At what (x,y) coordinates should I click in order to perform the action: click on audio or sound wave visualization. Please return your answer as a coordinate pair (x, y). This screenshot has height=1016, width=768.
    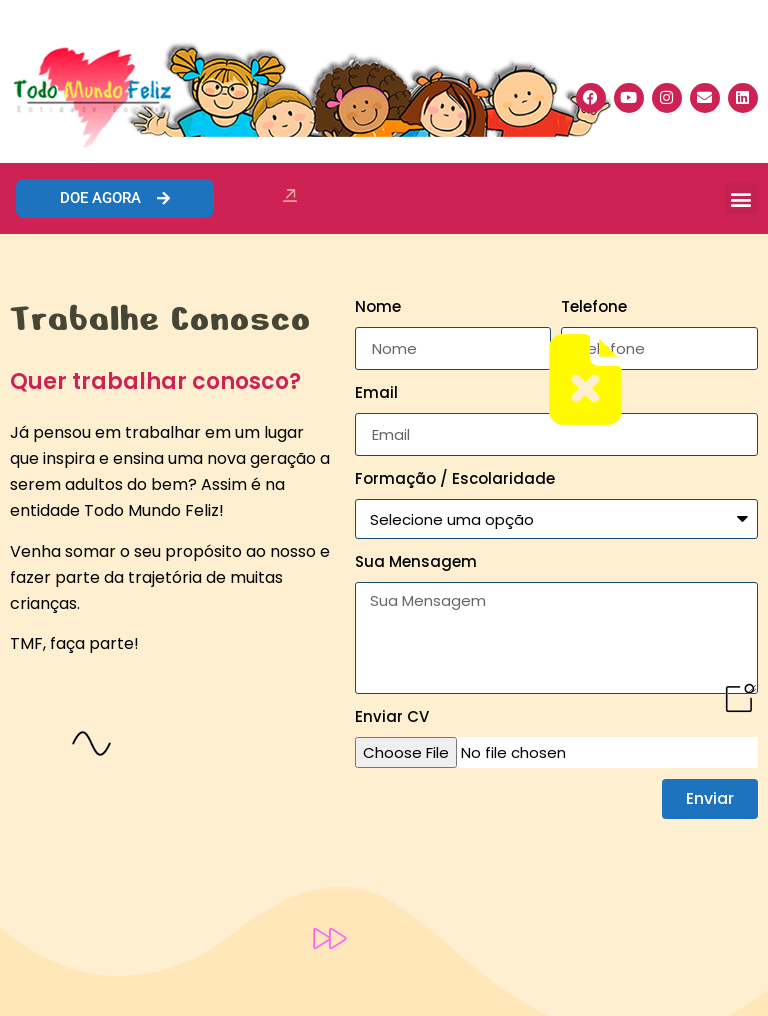
    Looking at the image, I should click on (91, 743).